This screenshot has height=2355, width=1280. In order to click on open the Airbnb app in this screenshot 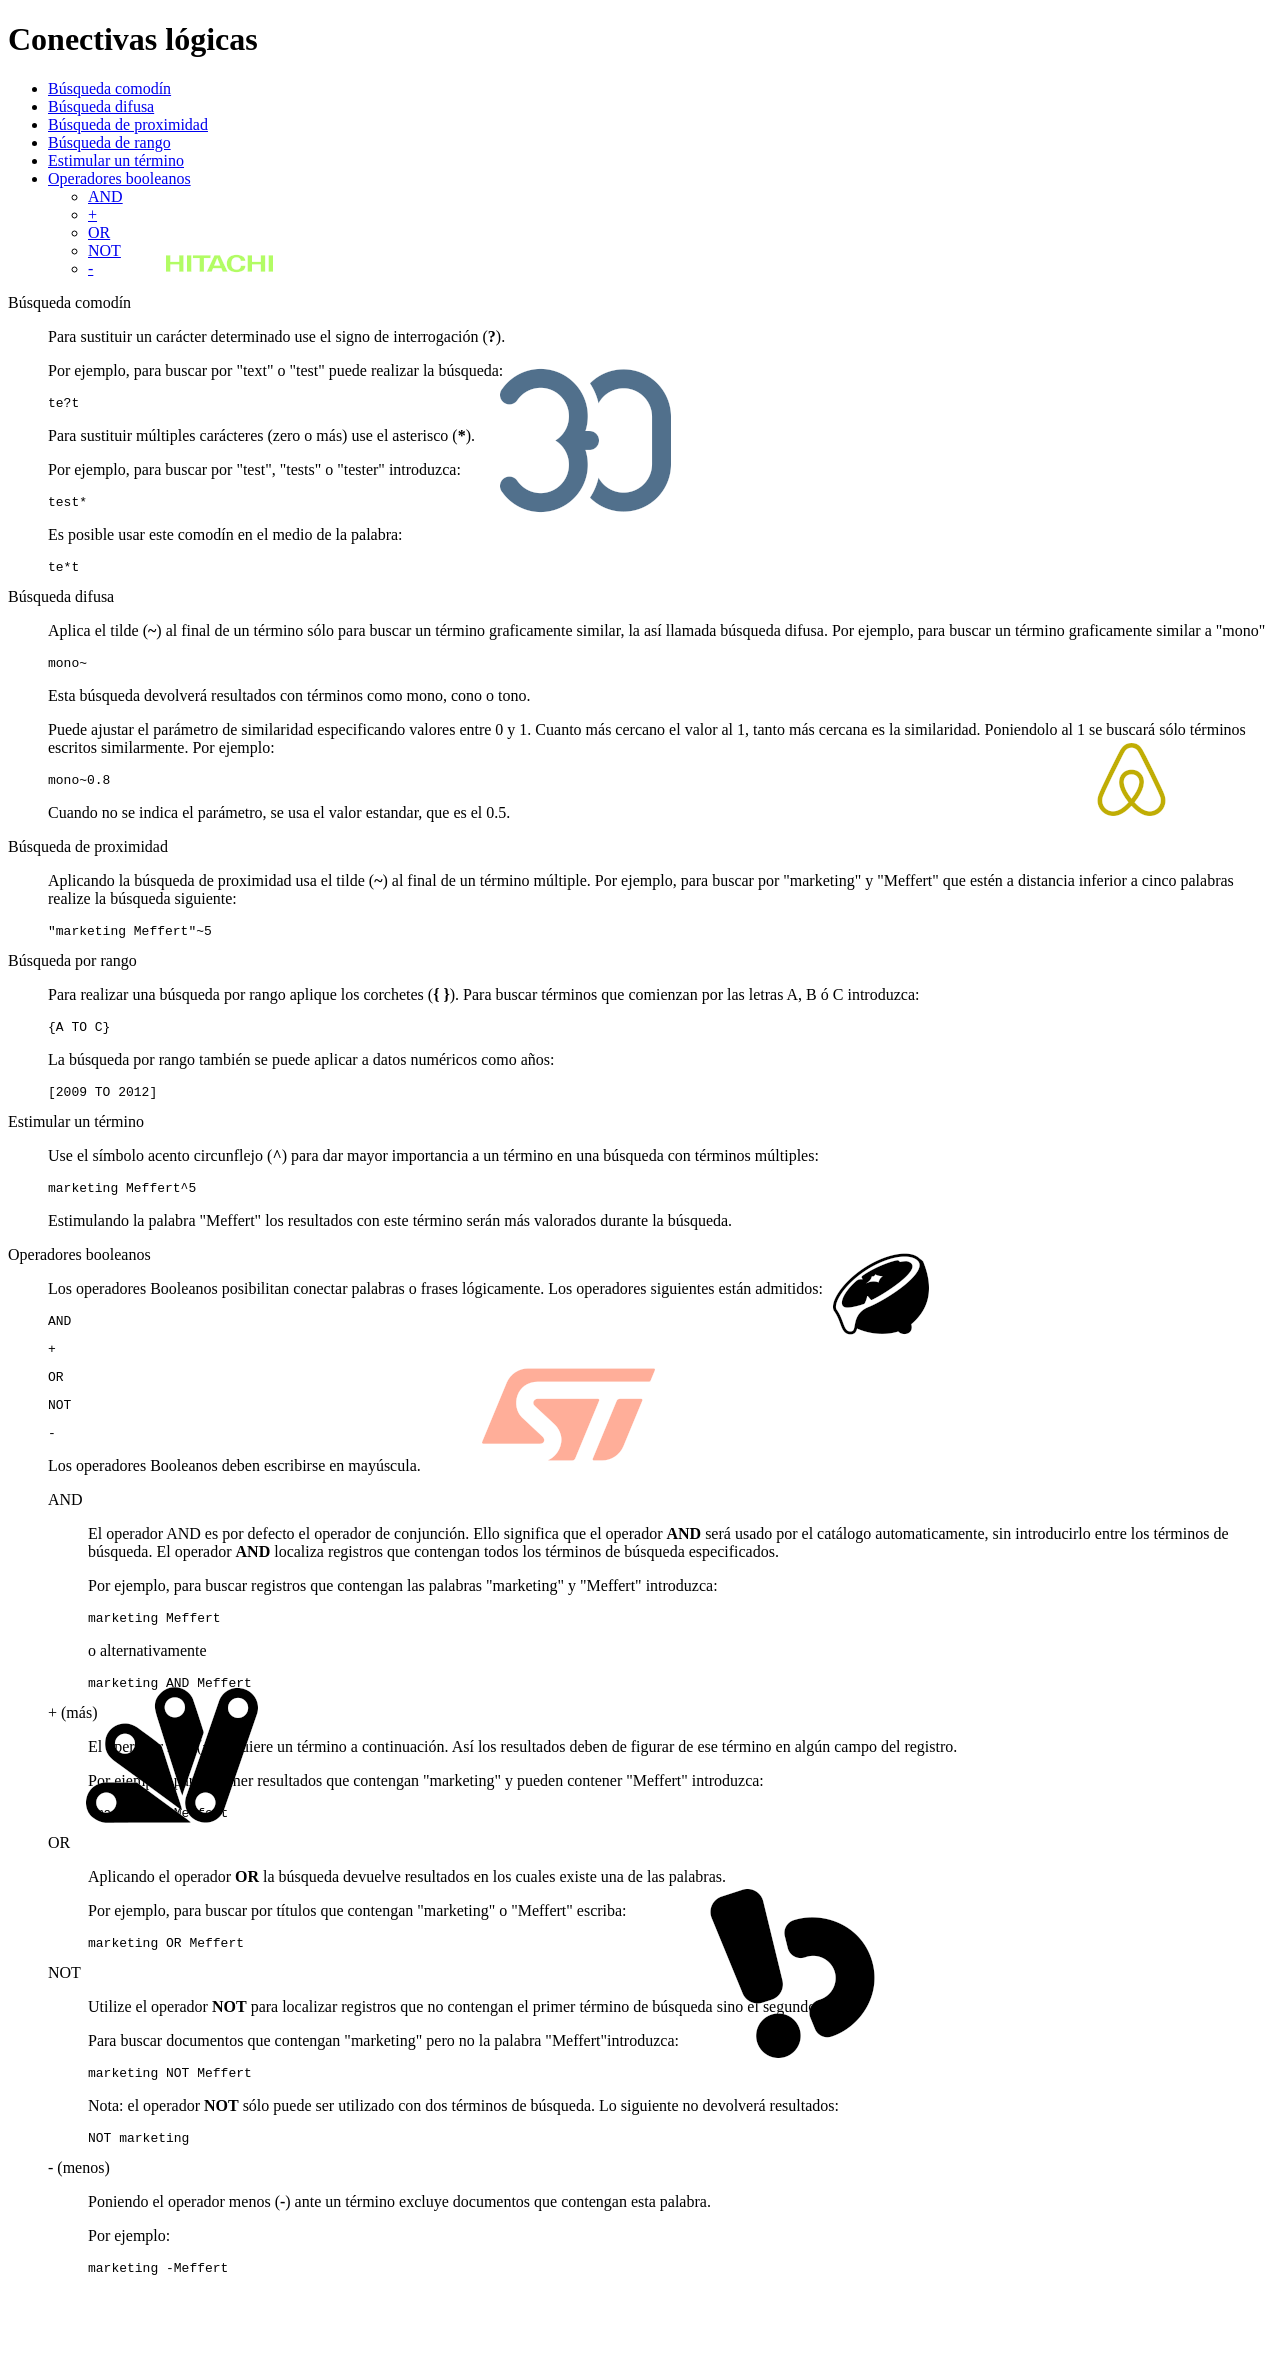, I will do `click(1131, 779)`.